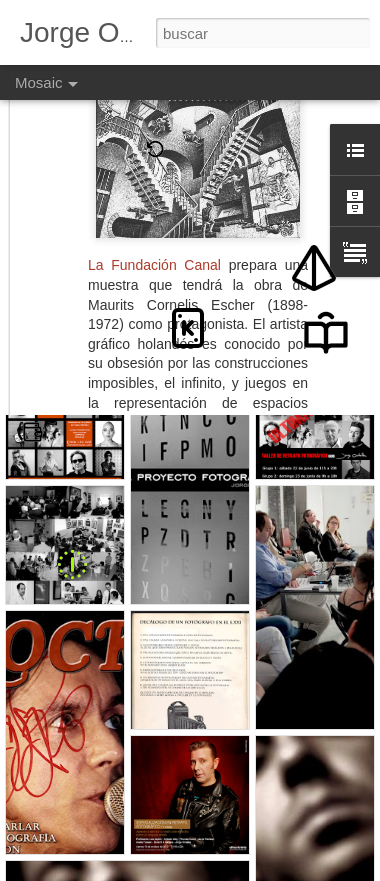  What do you see at coordinates (314, 268) in the screenshot?
I see `view 3D model or object` at bounding box center [314, 268].